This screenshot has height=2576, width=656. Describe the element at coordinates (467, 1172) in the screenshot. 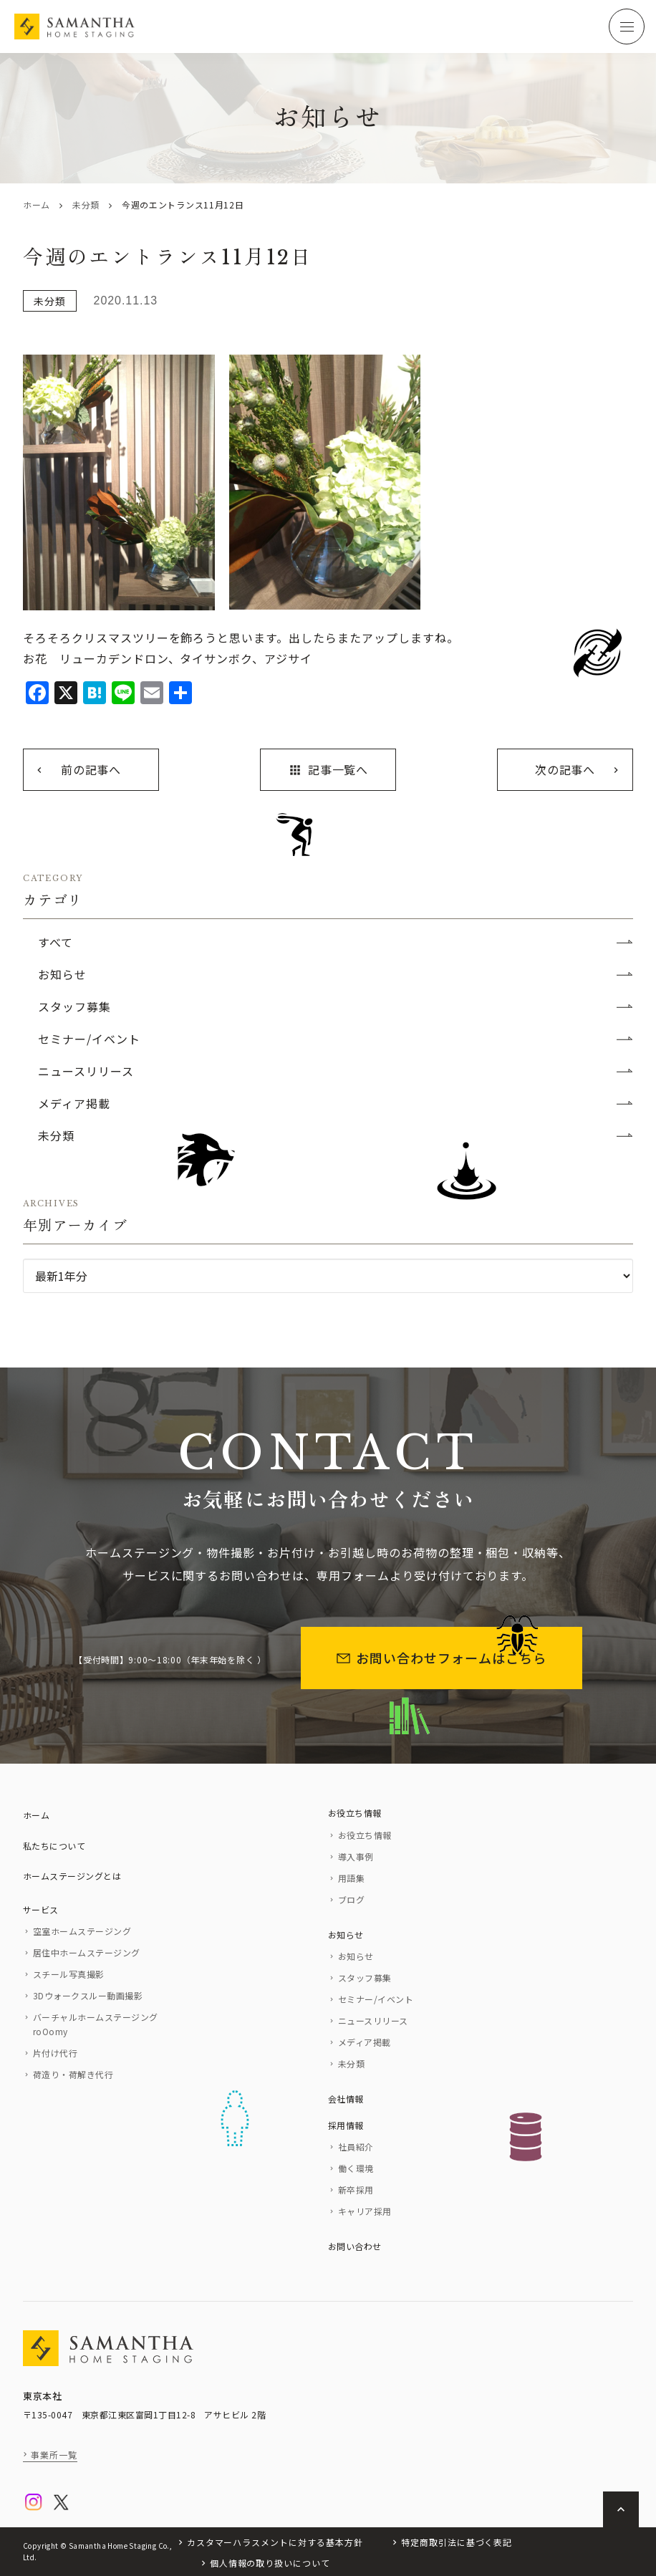

I see `indicates water or liquid effect in gameplay` at that location.